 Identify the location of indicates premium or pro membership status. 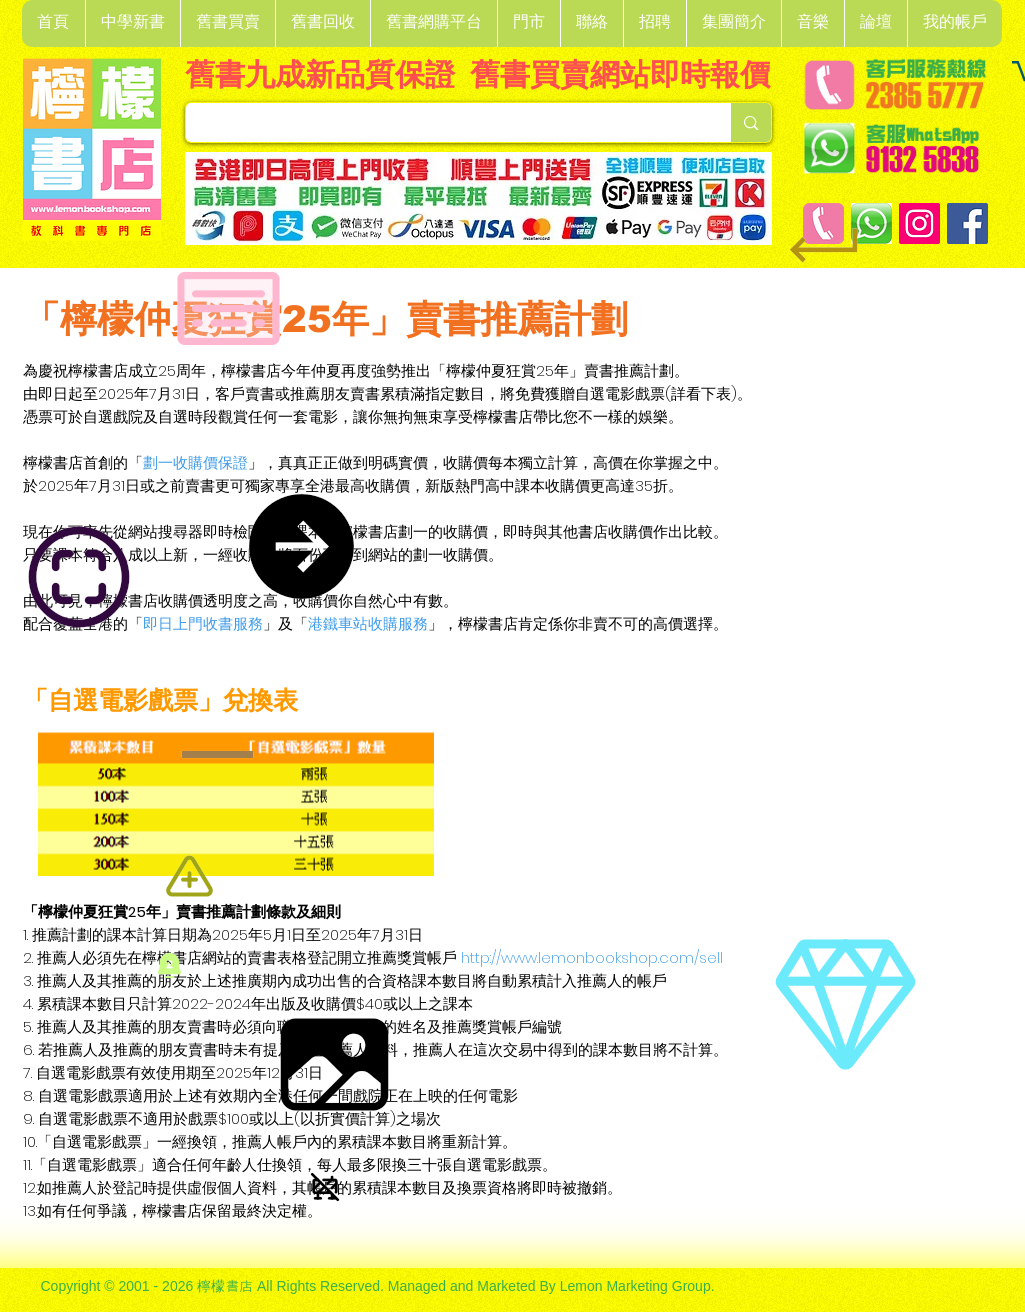
(845, 1004).